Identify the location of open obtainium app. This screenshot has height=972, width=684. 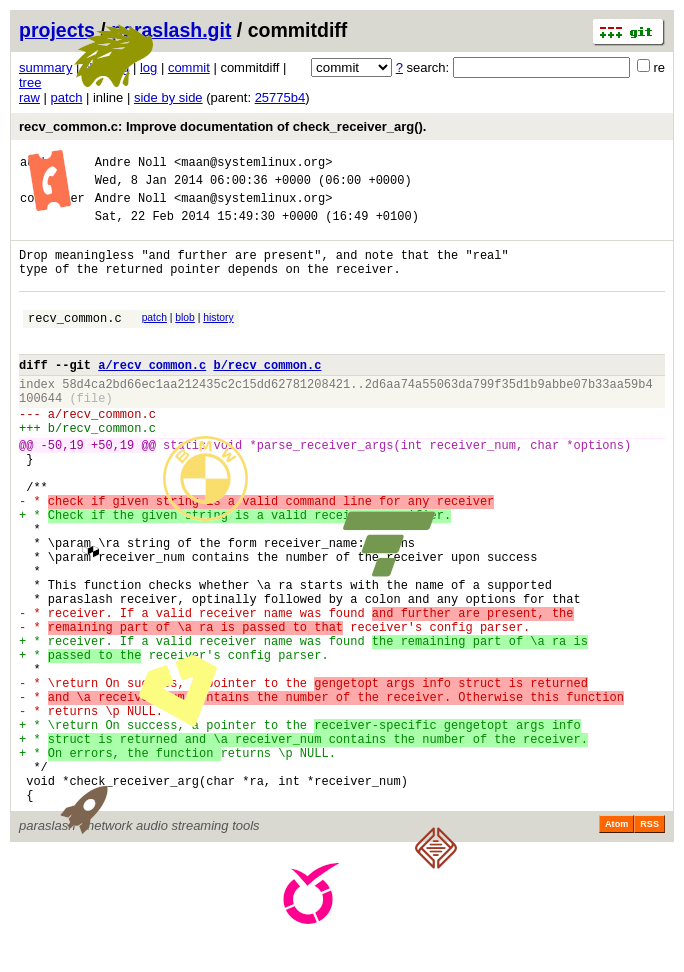
(178, 691).